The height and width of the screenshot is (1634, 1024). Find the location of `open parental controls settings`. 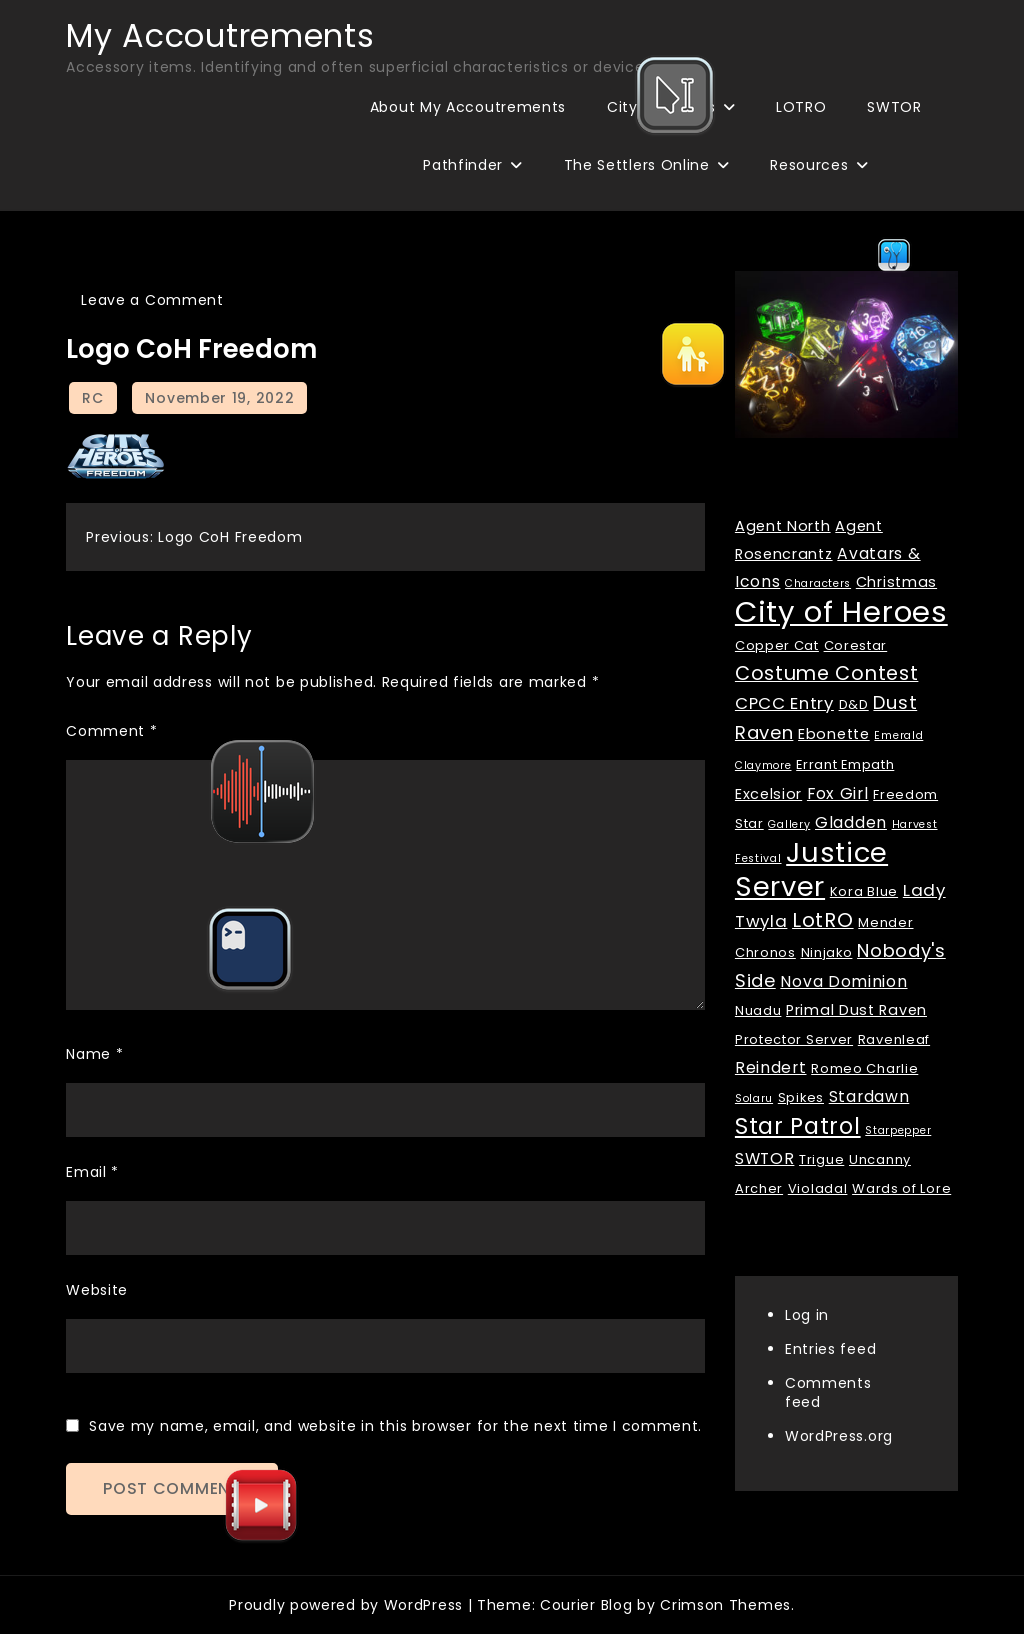

open parental controls settings is located at coordinates (693, 354).